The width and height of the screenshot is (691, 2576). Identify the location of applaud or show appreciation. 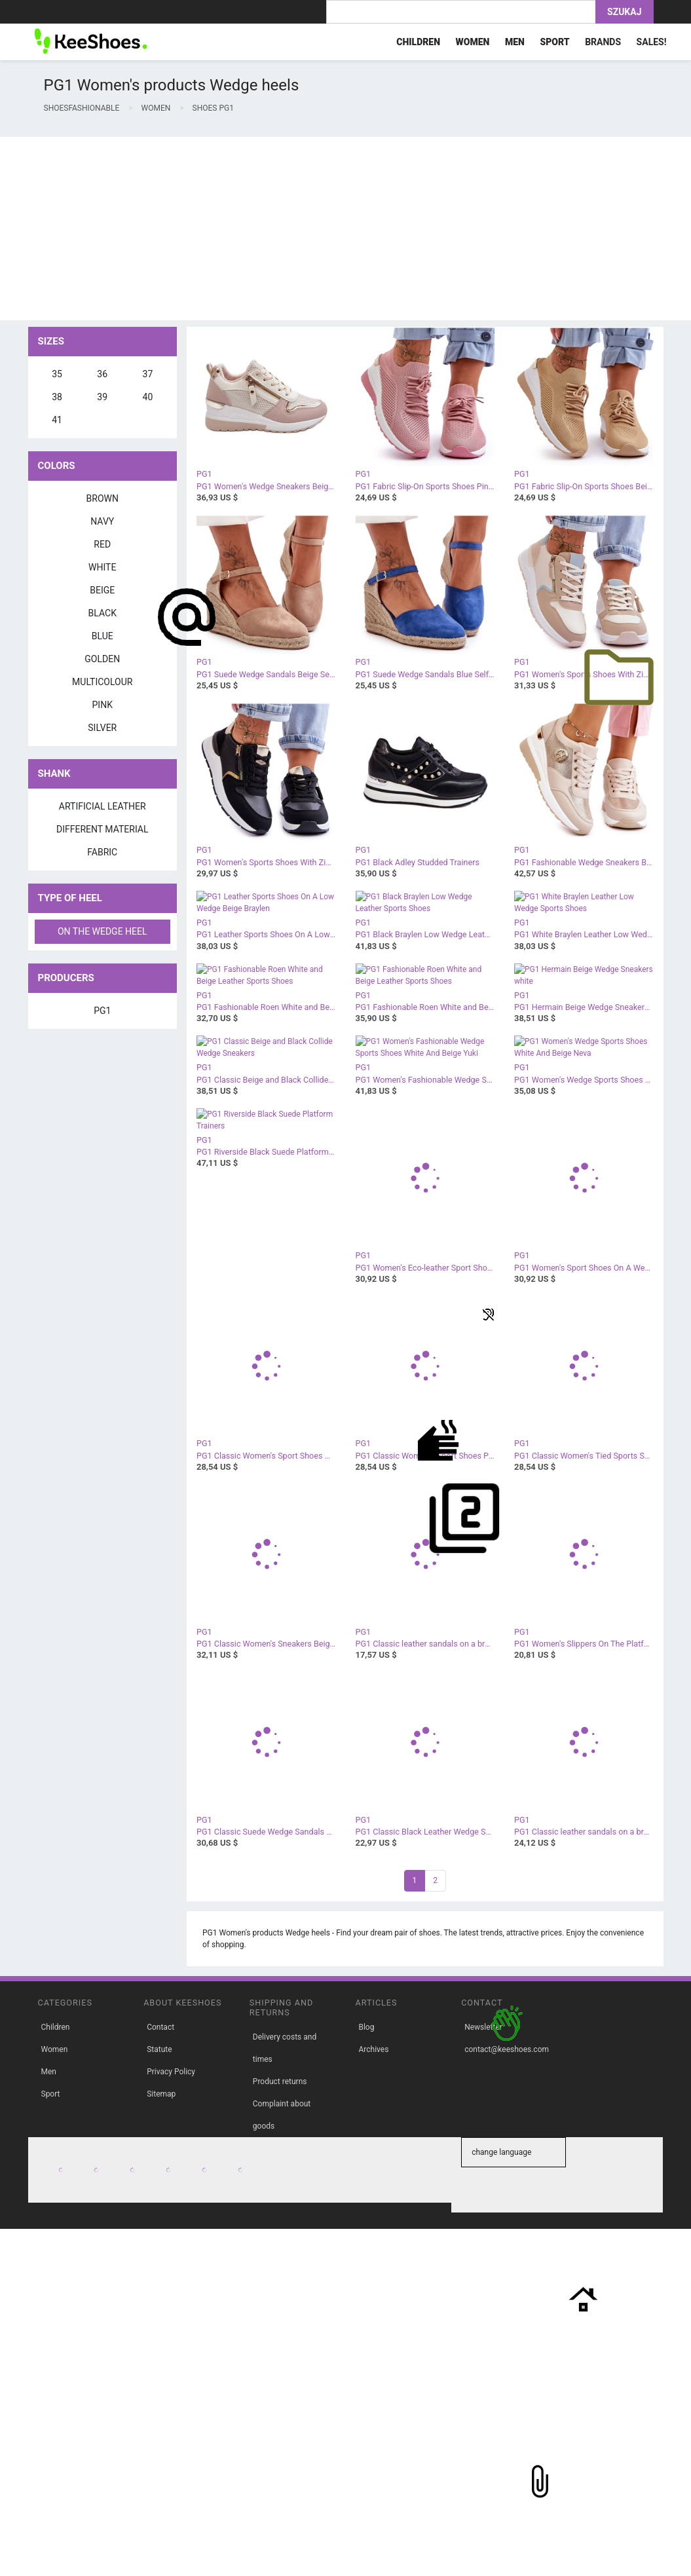
(506, 2023).